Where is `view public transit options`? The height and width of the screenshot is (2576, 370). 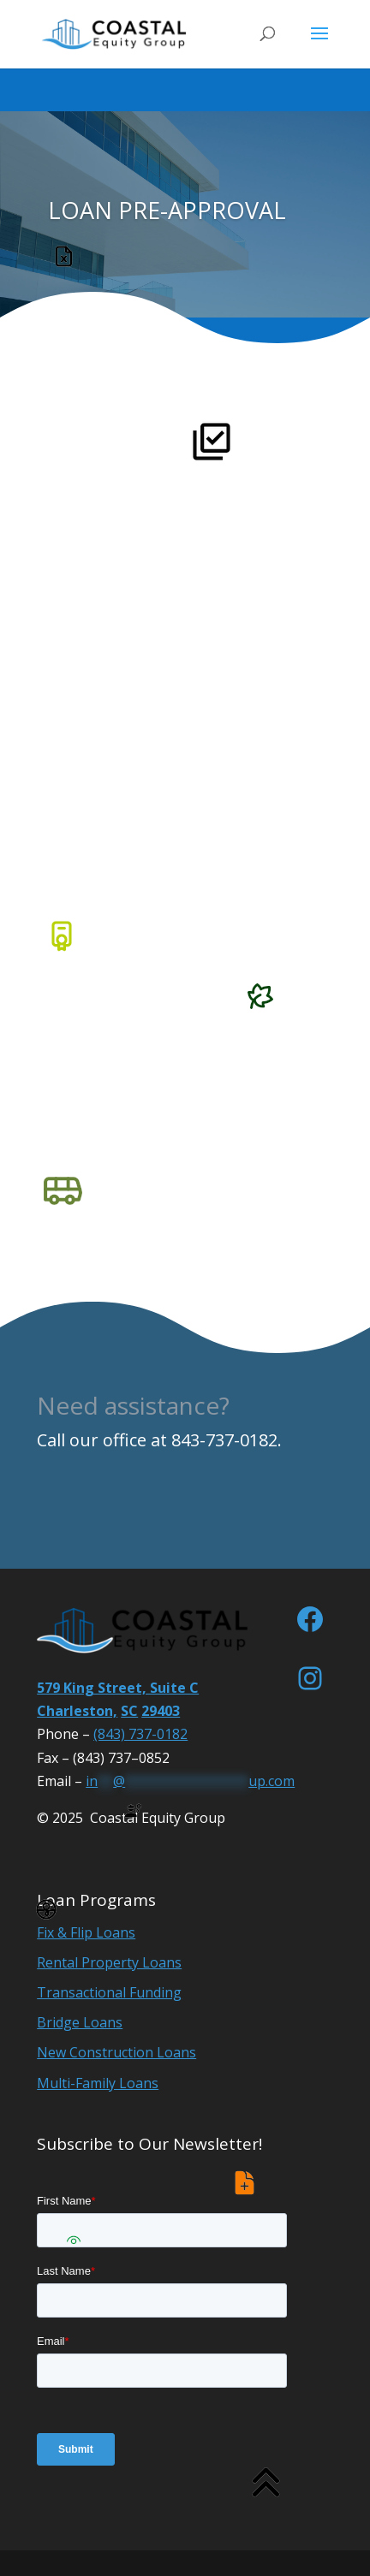 view public transit options is located at coordinates (63, 1189).